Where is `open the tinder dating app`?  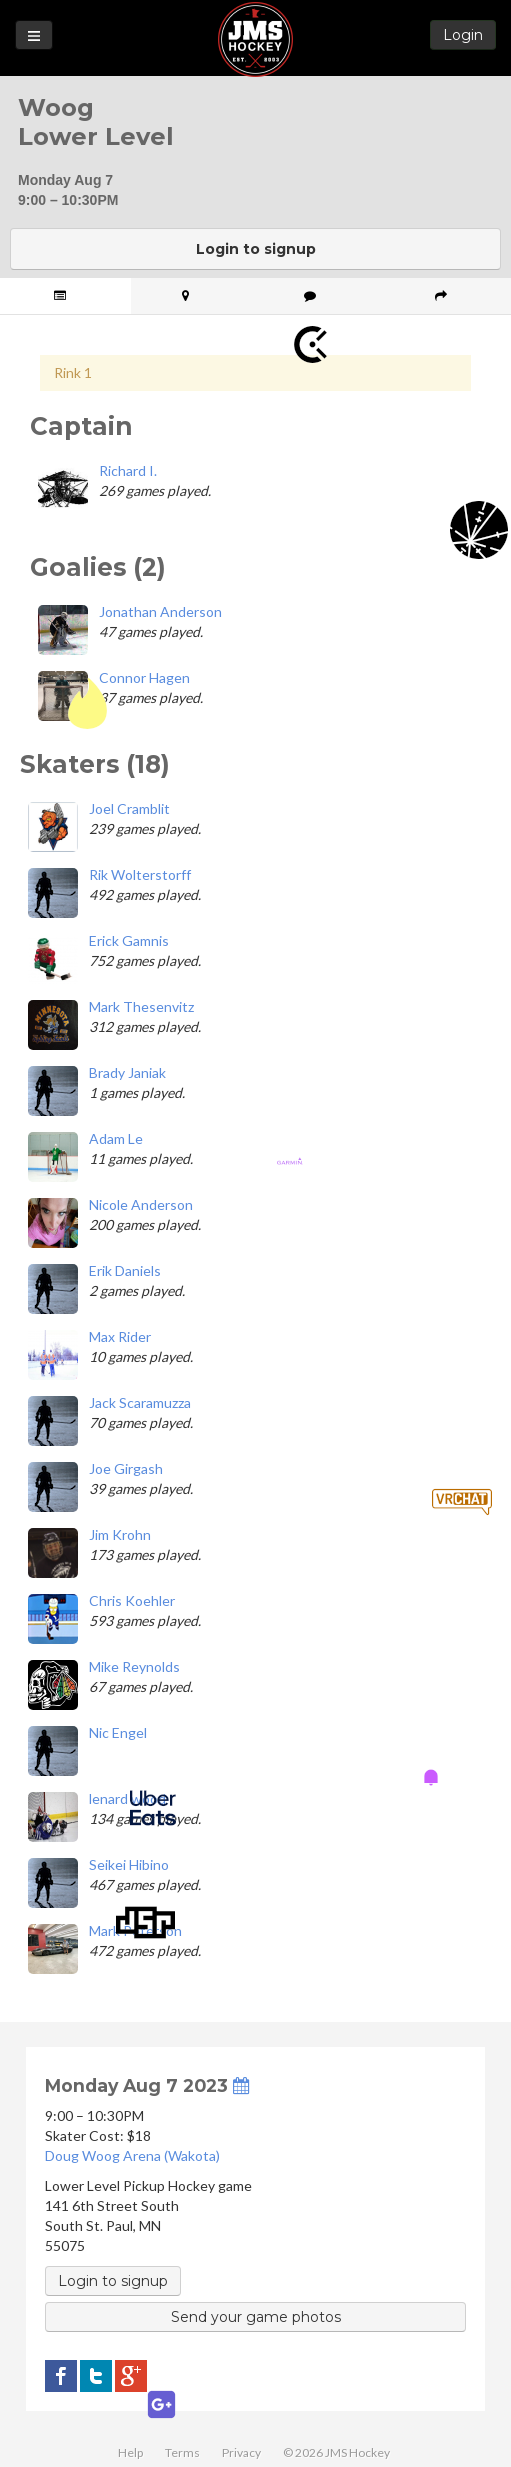 open the tinder dating app is located at coordinates (87, 703).